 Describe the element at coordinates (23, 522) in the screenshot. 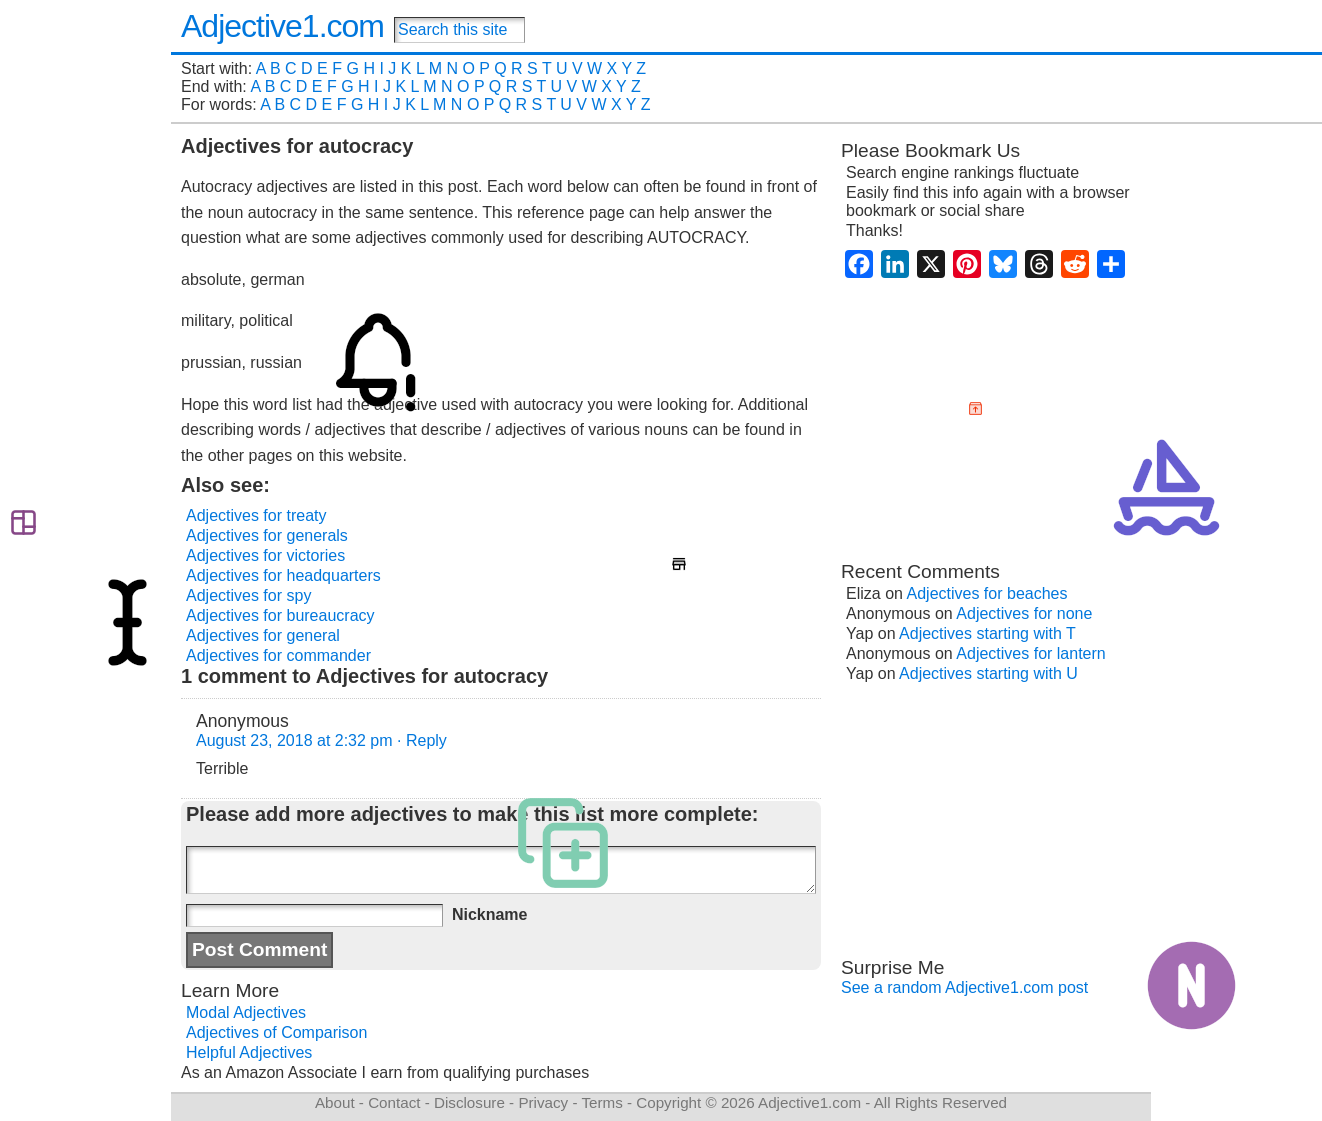

I see `view dashboard or board layout` at that location.